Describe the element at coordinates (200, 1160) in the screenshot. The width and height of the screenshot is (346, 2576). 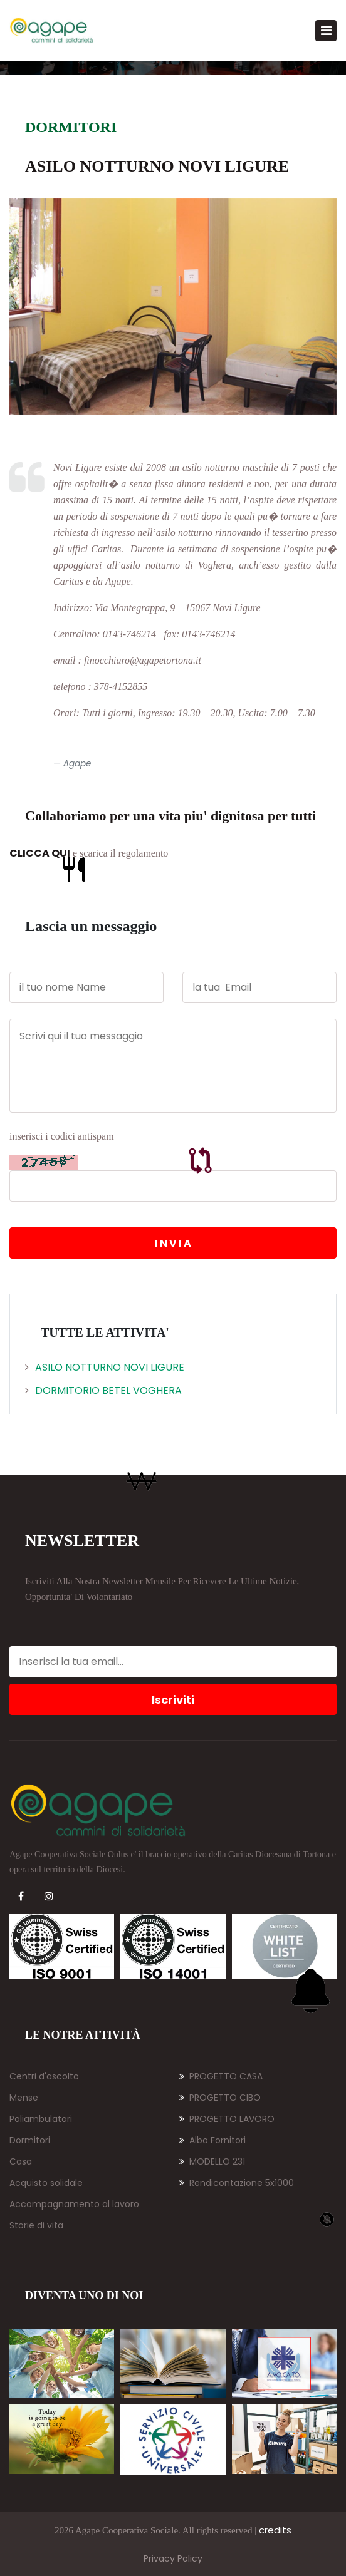
I see `compare branches or commits in version control` at that location.